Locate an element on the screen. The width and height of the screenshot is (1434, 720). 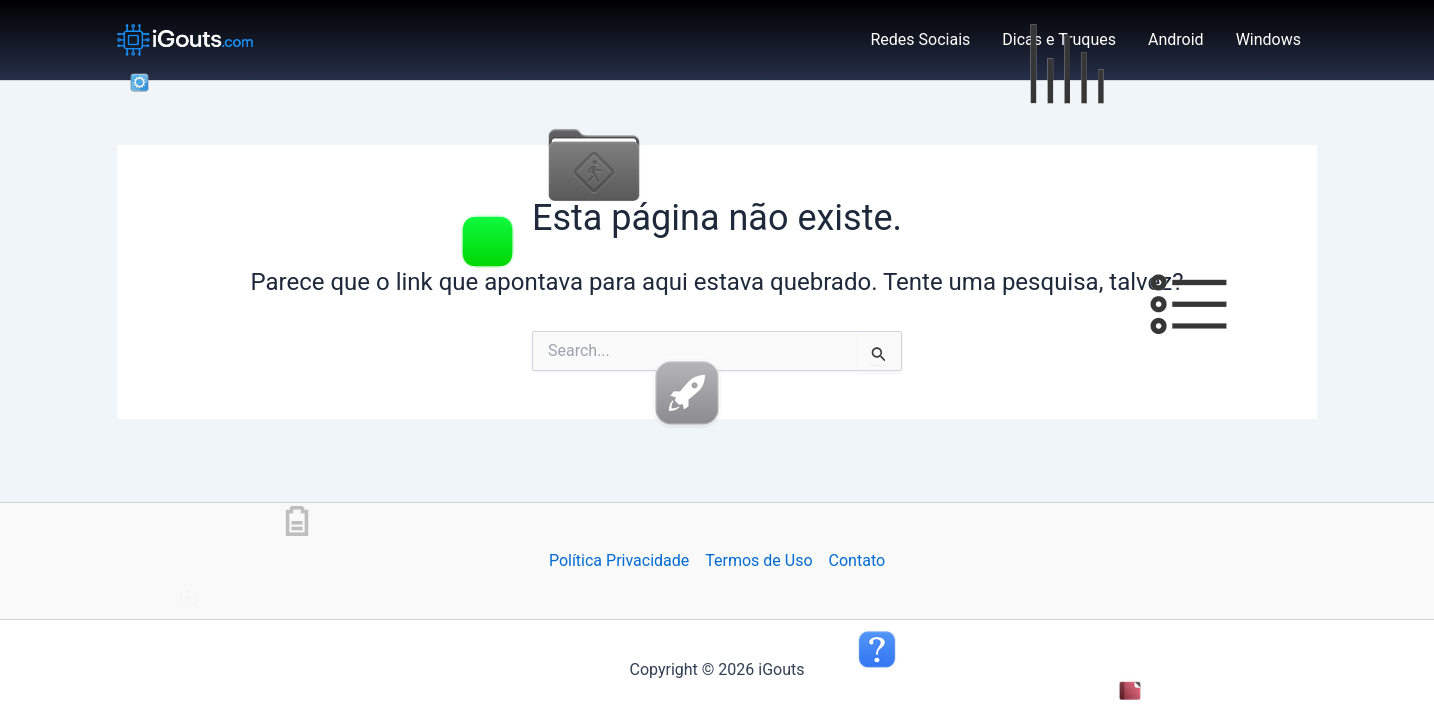
access help and support documentation is located at coordinates (877, 650).